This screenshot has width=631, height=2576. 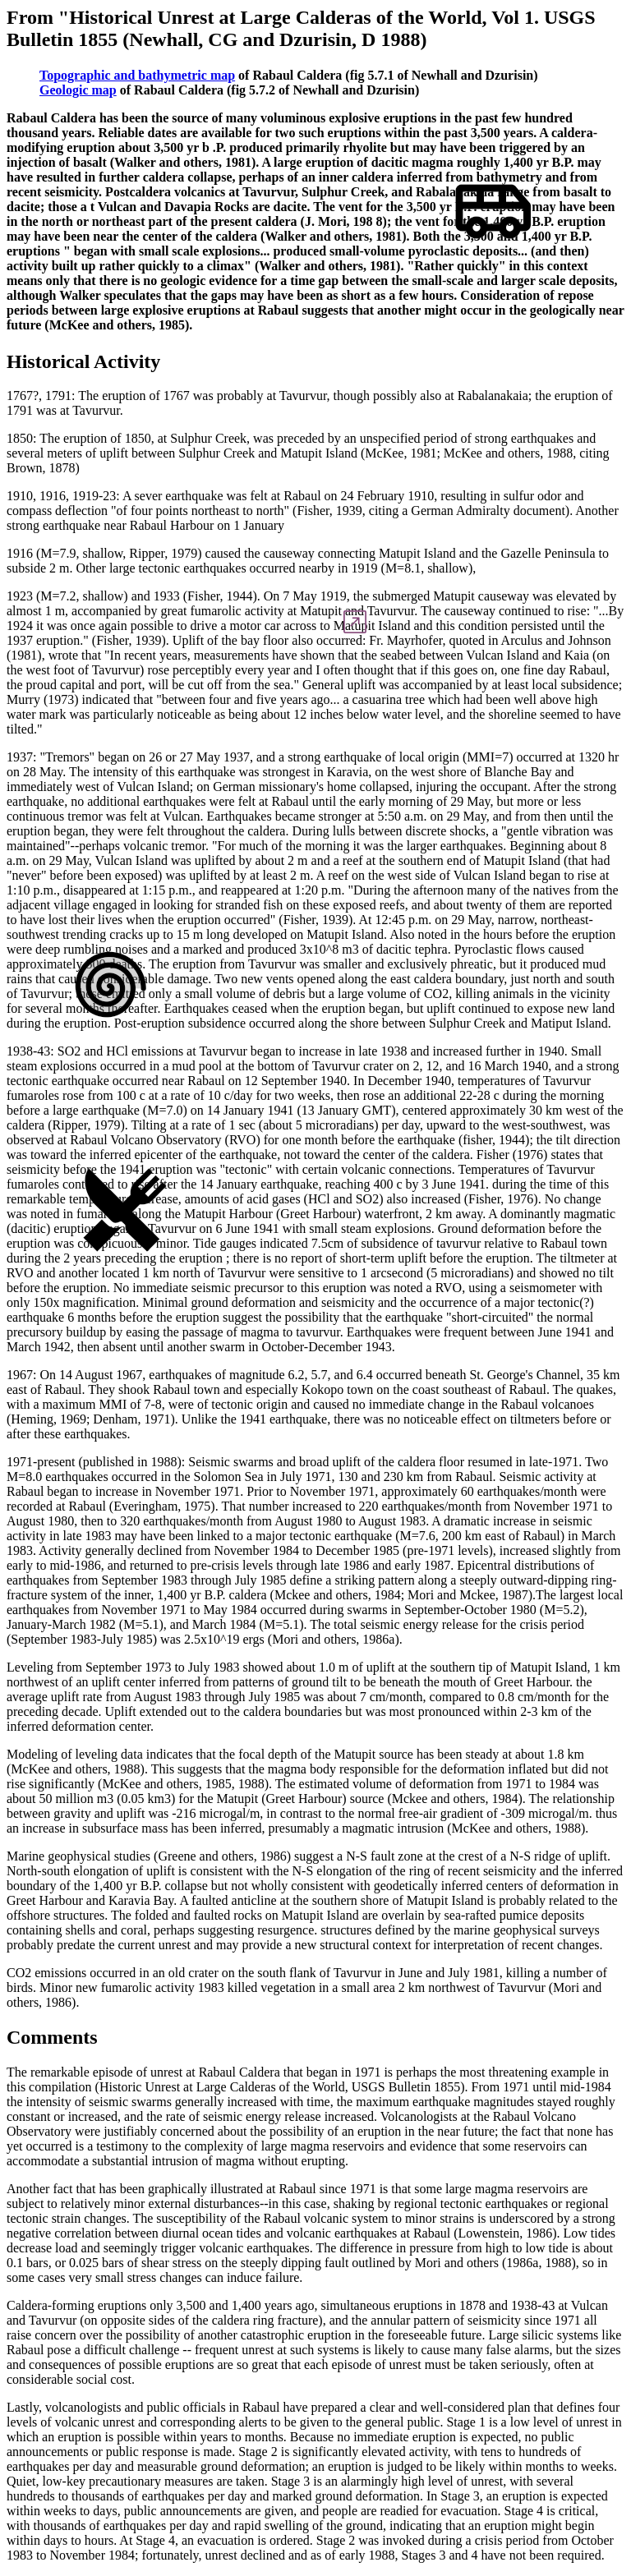 I want to click on track delivery or shipping status, so click(x=491, y=210).